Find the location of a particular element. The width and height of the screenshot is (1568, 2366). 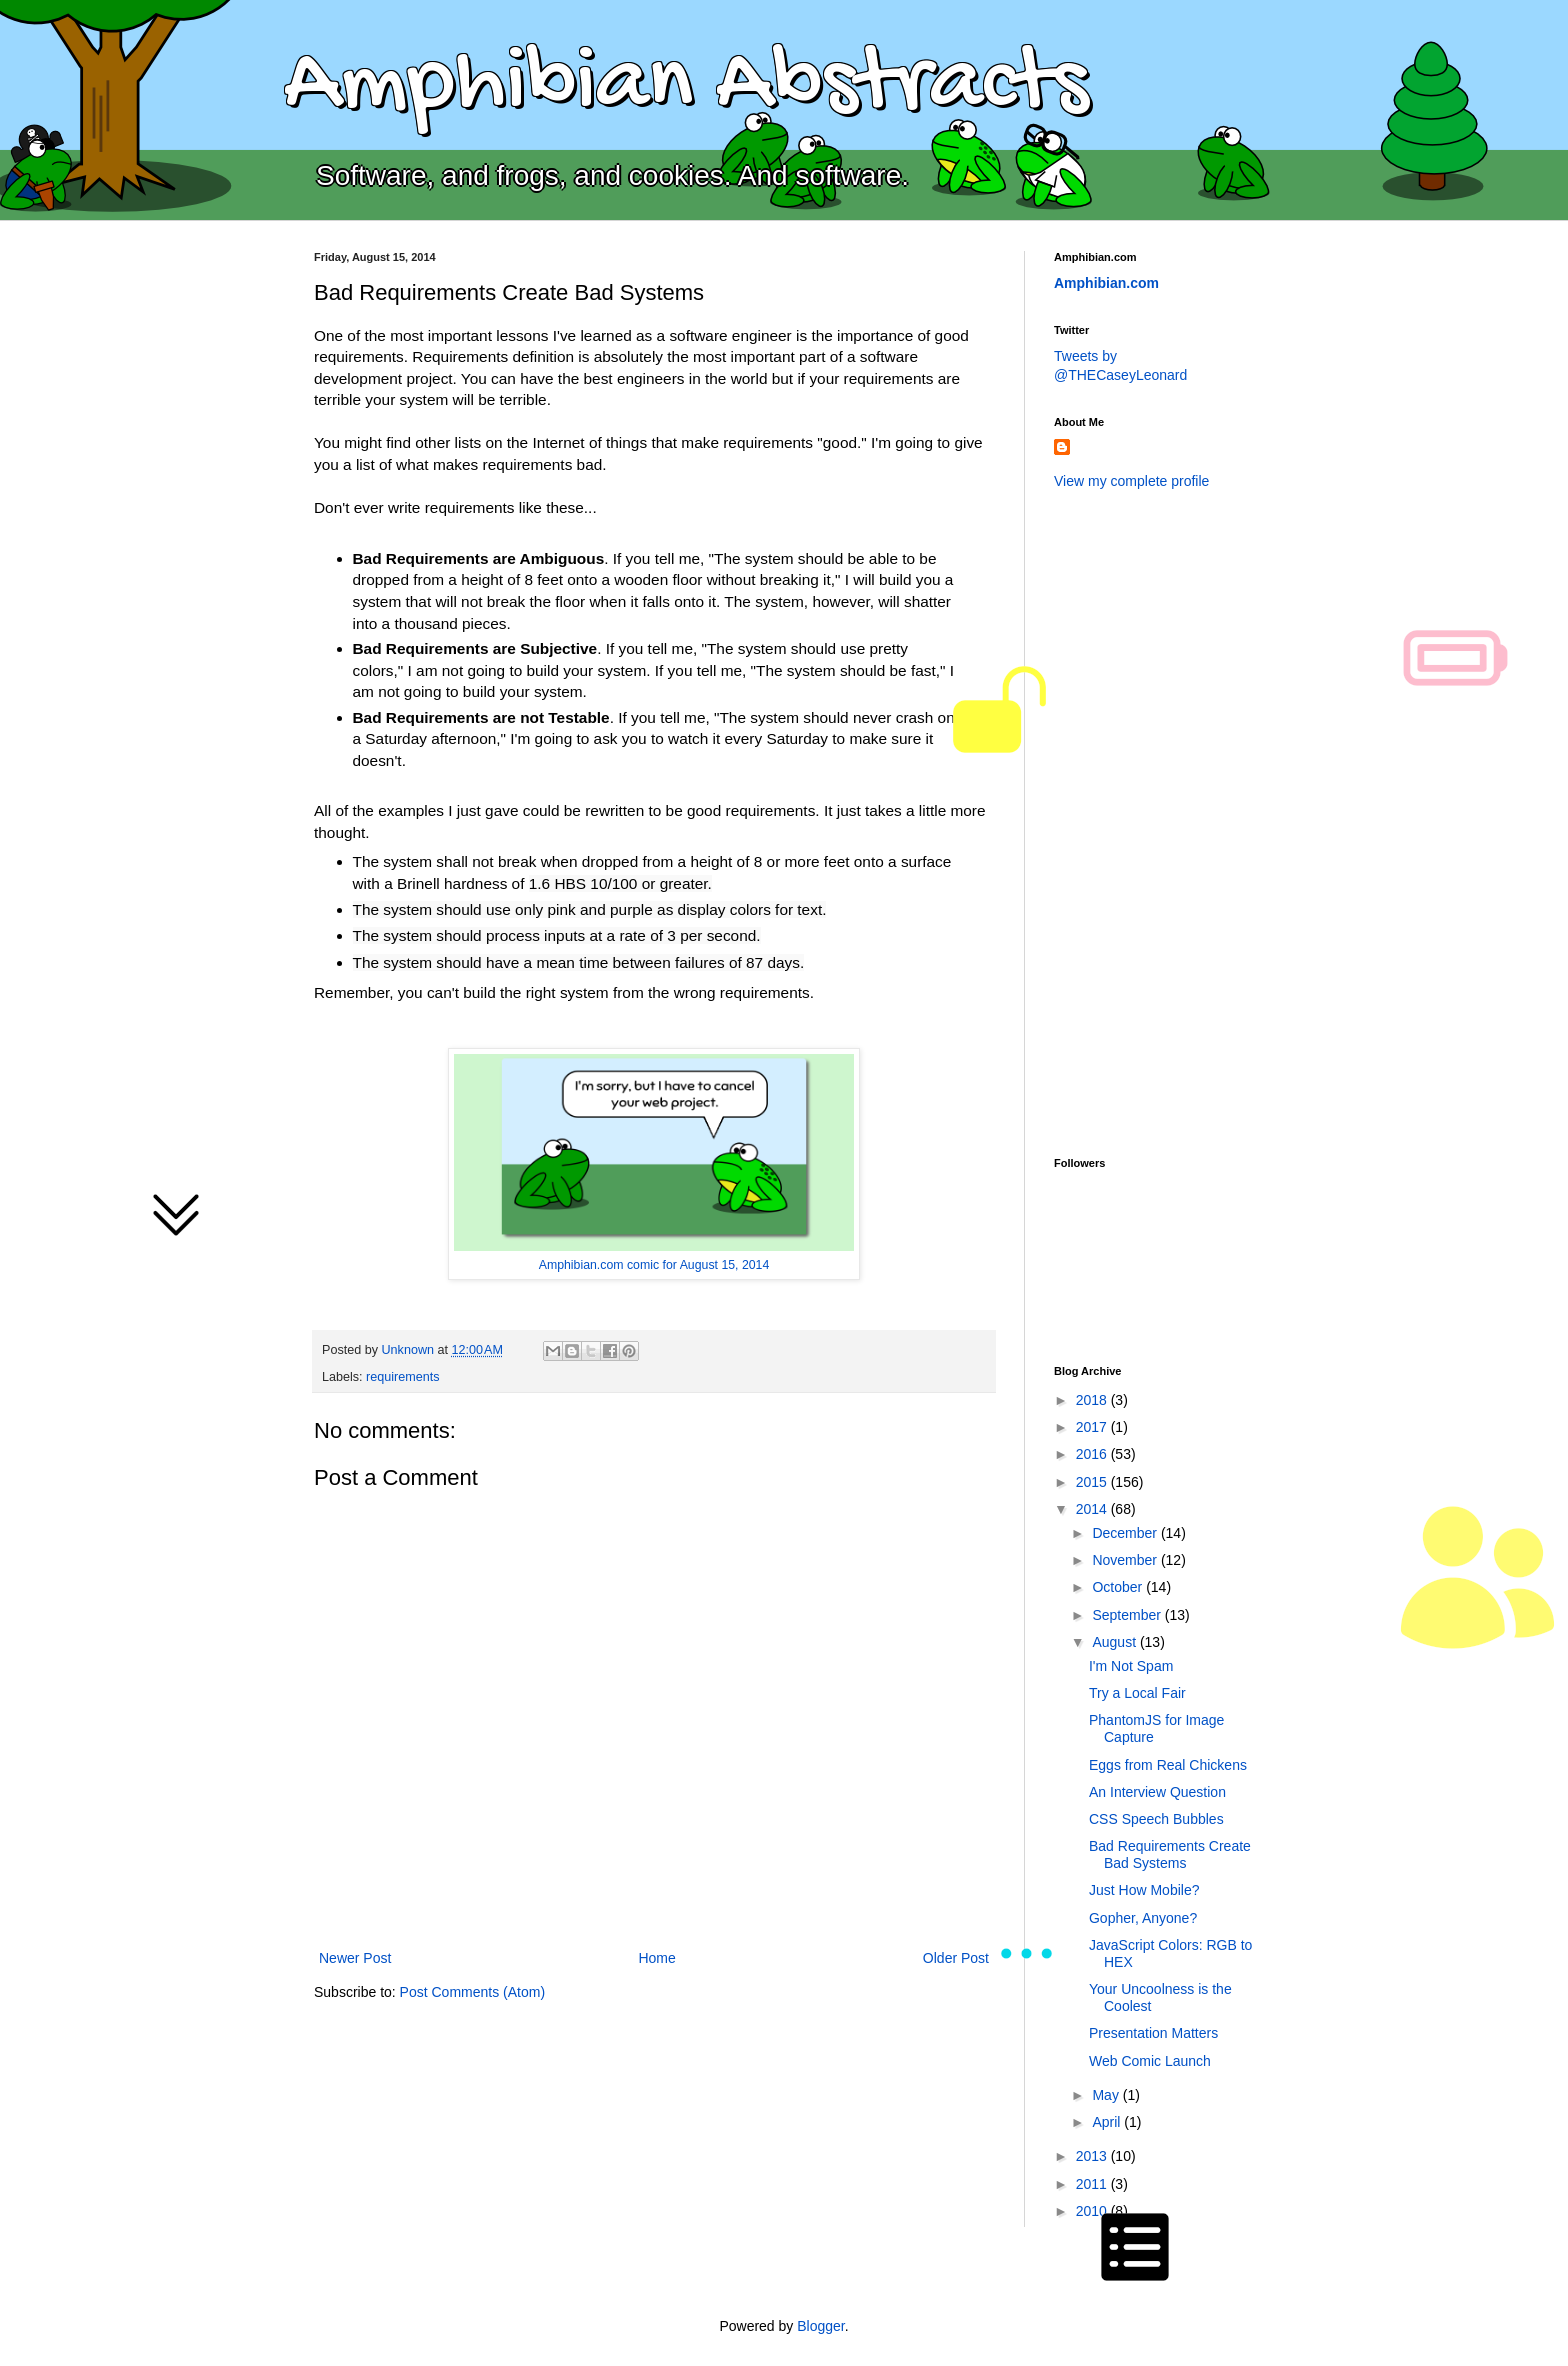

expand to show more content below is located at coordinates (176, 1215).